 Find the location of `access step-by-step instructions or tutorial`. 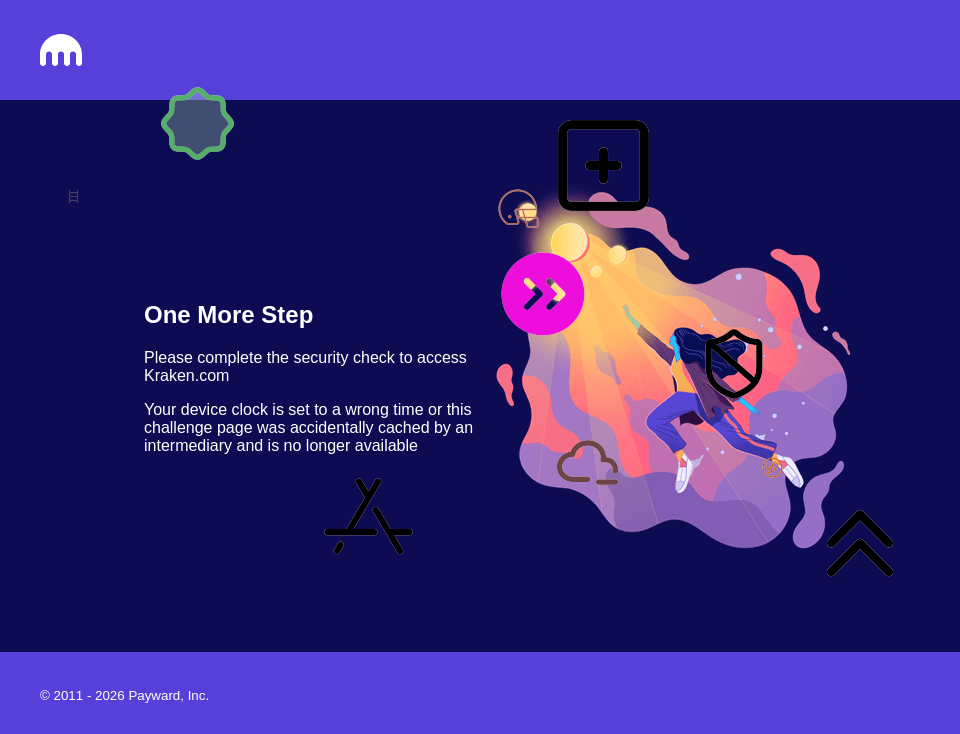

access step-by-step instructions or tutorial is located at coordinates (73, 196).